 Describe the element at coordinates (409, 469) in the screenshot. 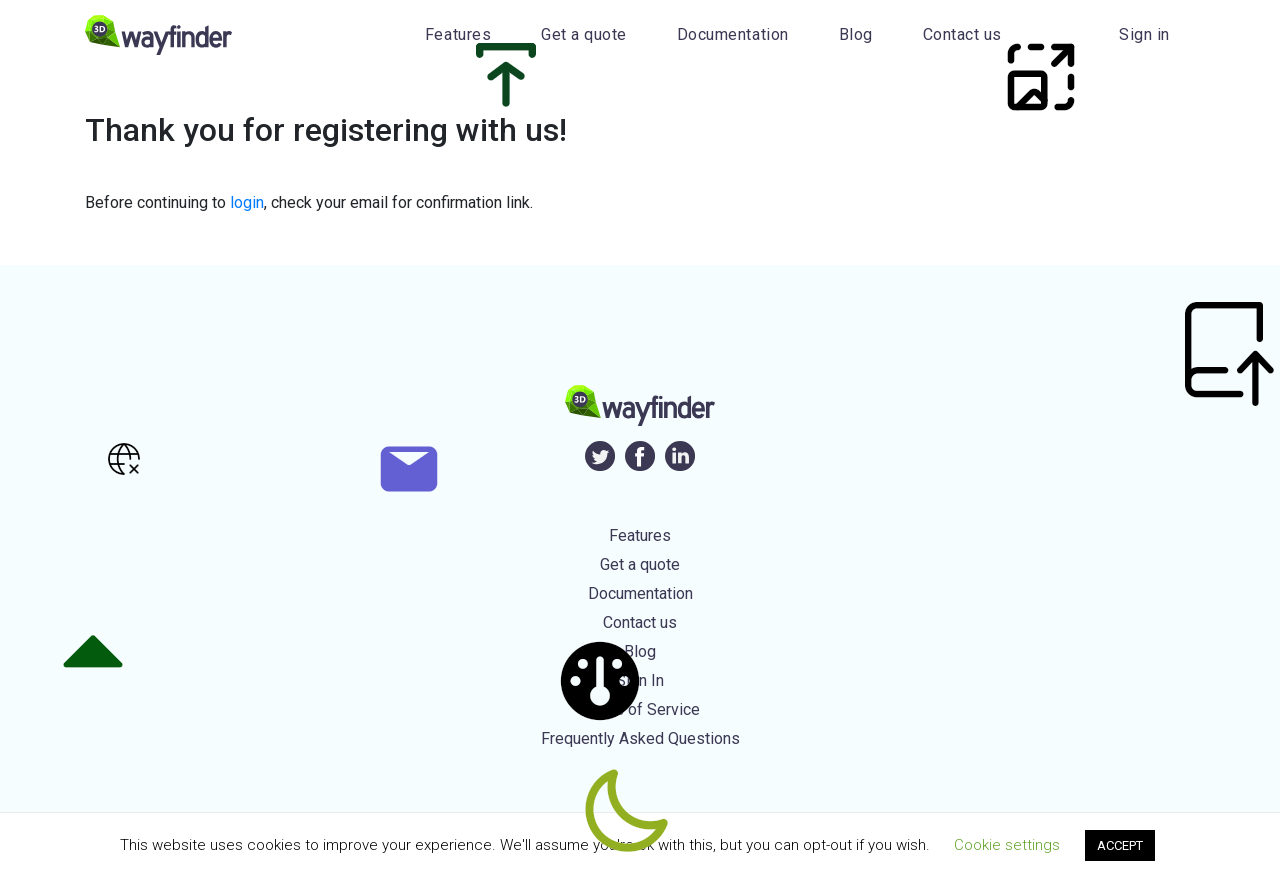

I see `open your email inbox` at that location.